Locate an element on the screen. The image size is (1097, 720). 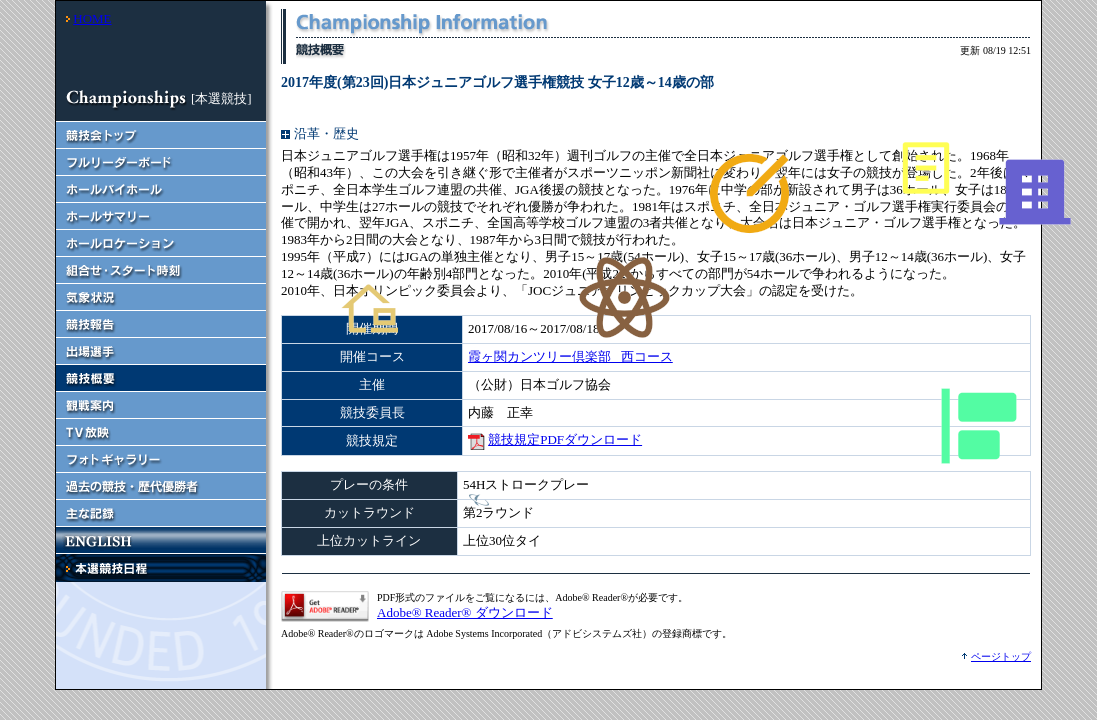
align selected items to the left edge is located at coordinates (979, 426).